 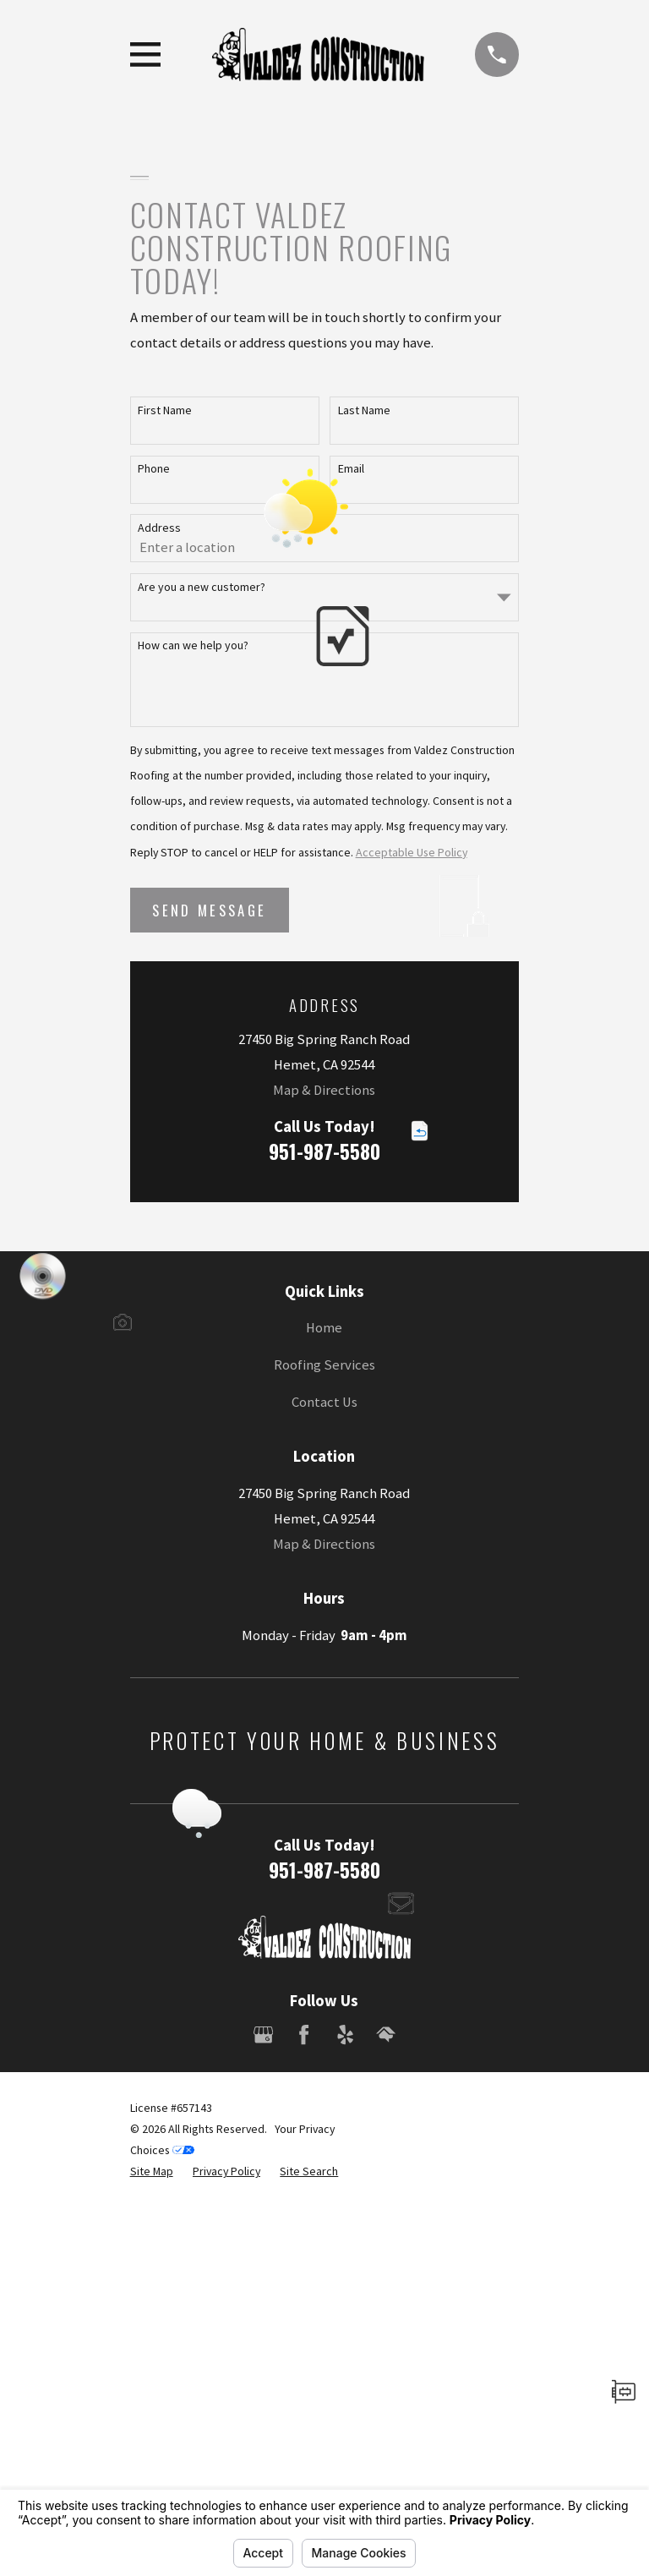 I want to click on open the camera app, so click(x=123, y=1323).